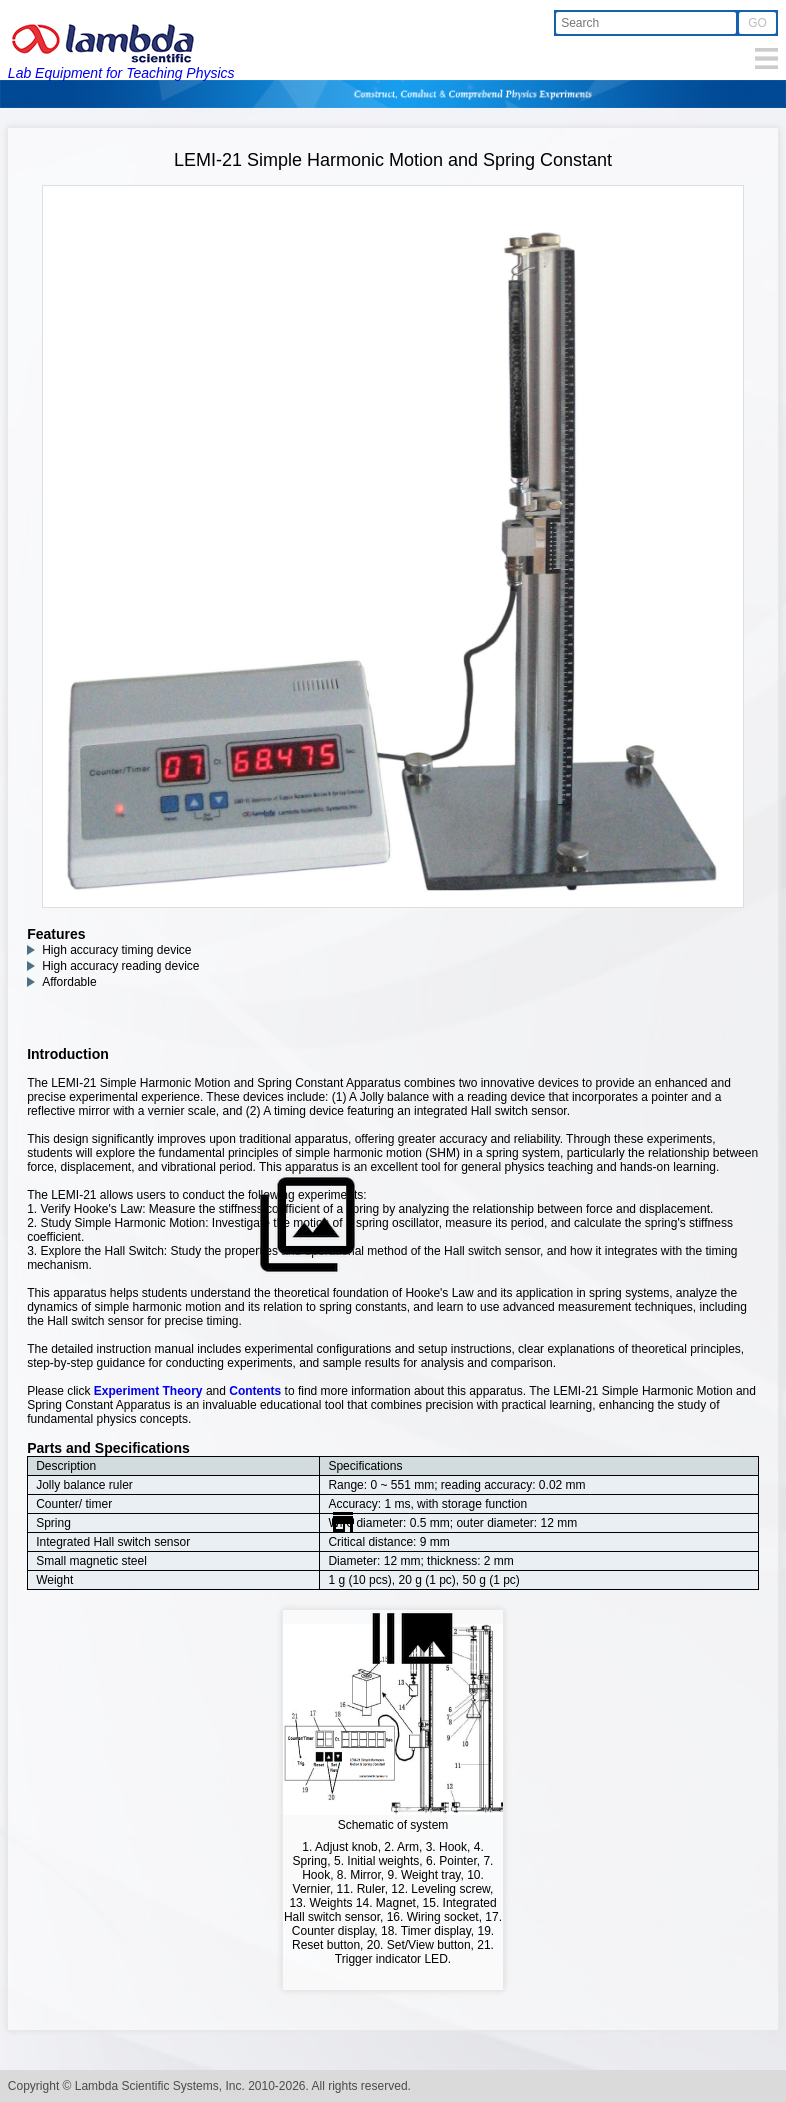 This screenshot has width=786, height=2102. What do you see at coordinates (343, 1522) in the screenshot?
I see `find nearby stores or shopping locations` at bounding box center [343, 1522].